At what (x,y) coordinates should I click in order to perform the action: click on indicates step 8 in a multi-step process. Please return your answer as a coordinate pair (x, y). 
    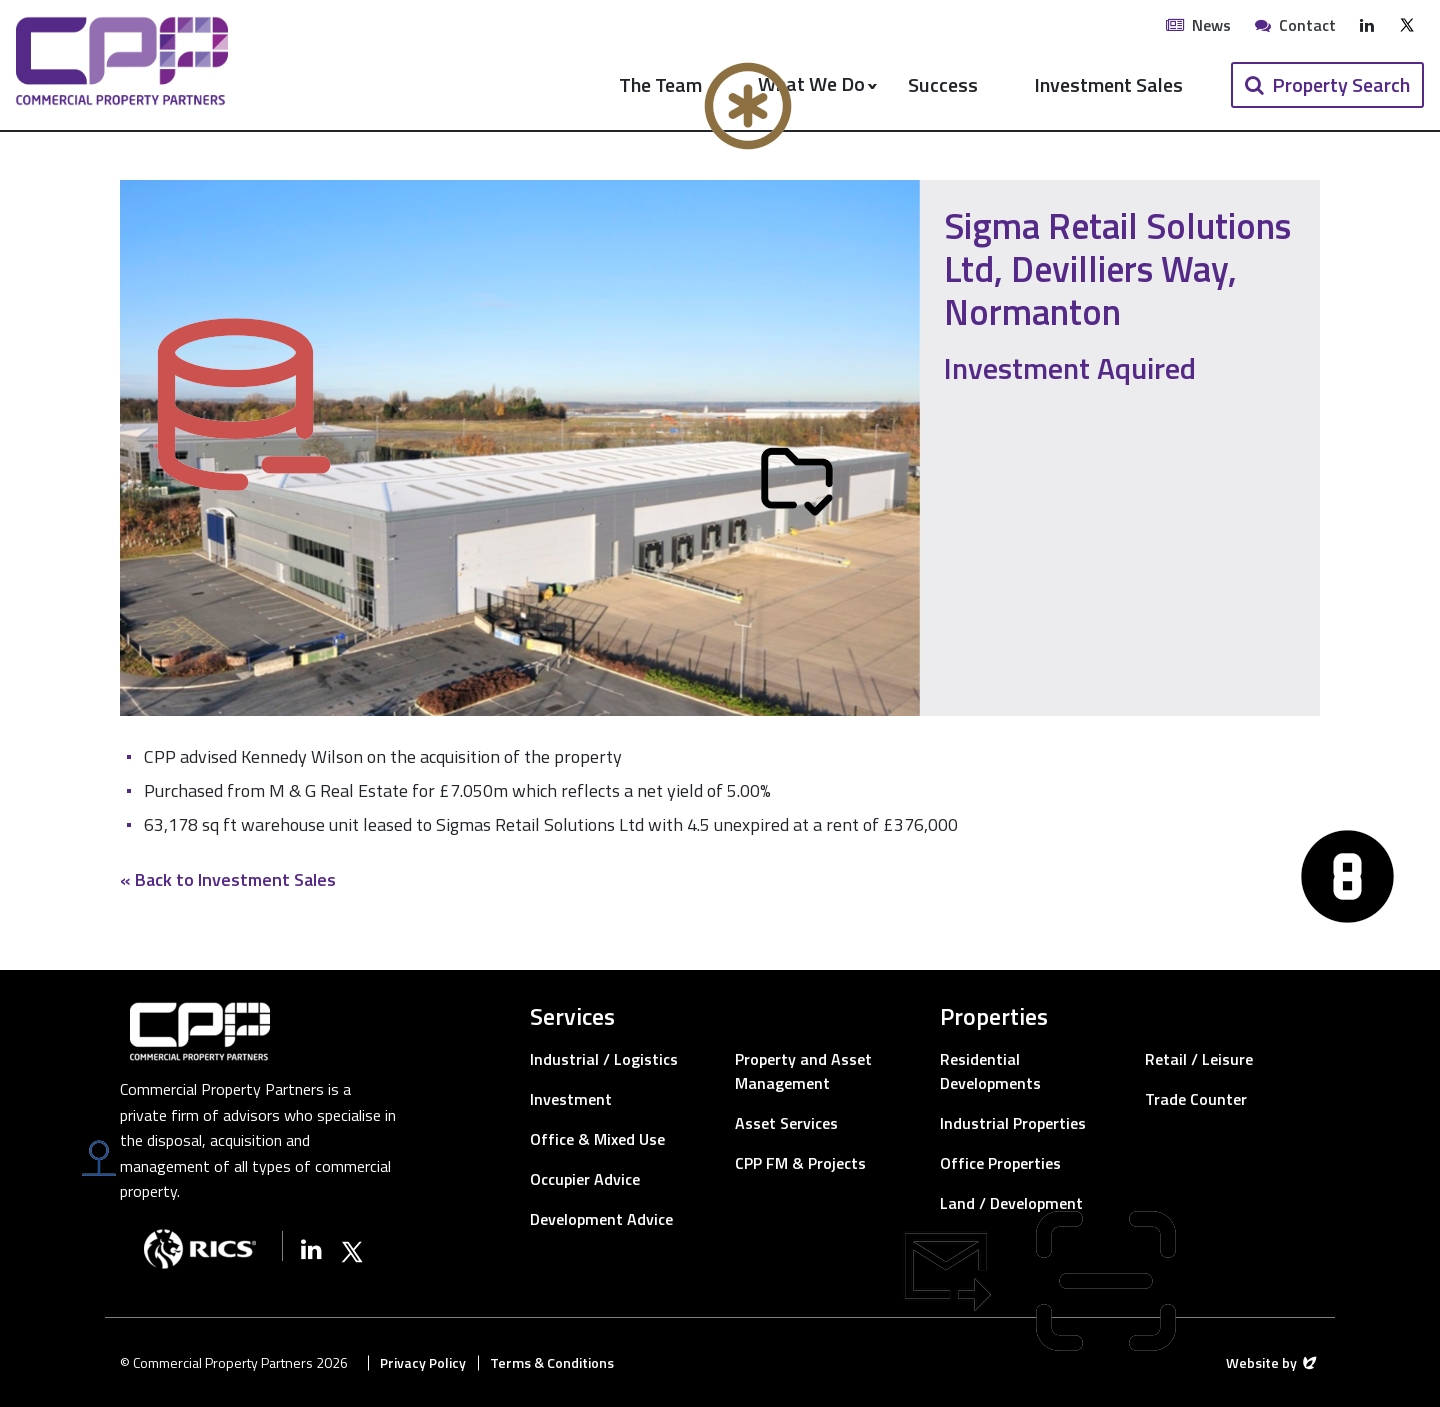
    Looking at the image, I should click on (1347, 876).